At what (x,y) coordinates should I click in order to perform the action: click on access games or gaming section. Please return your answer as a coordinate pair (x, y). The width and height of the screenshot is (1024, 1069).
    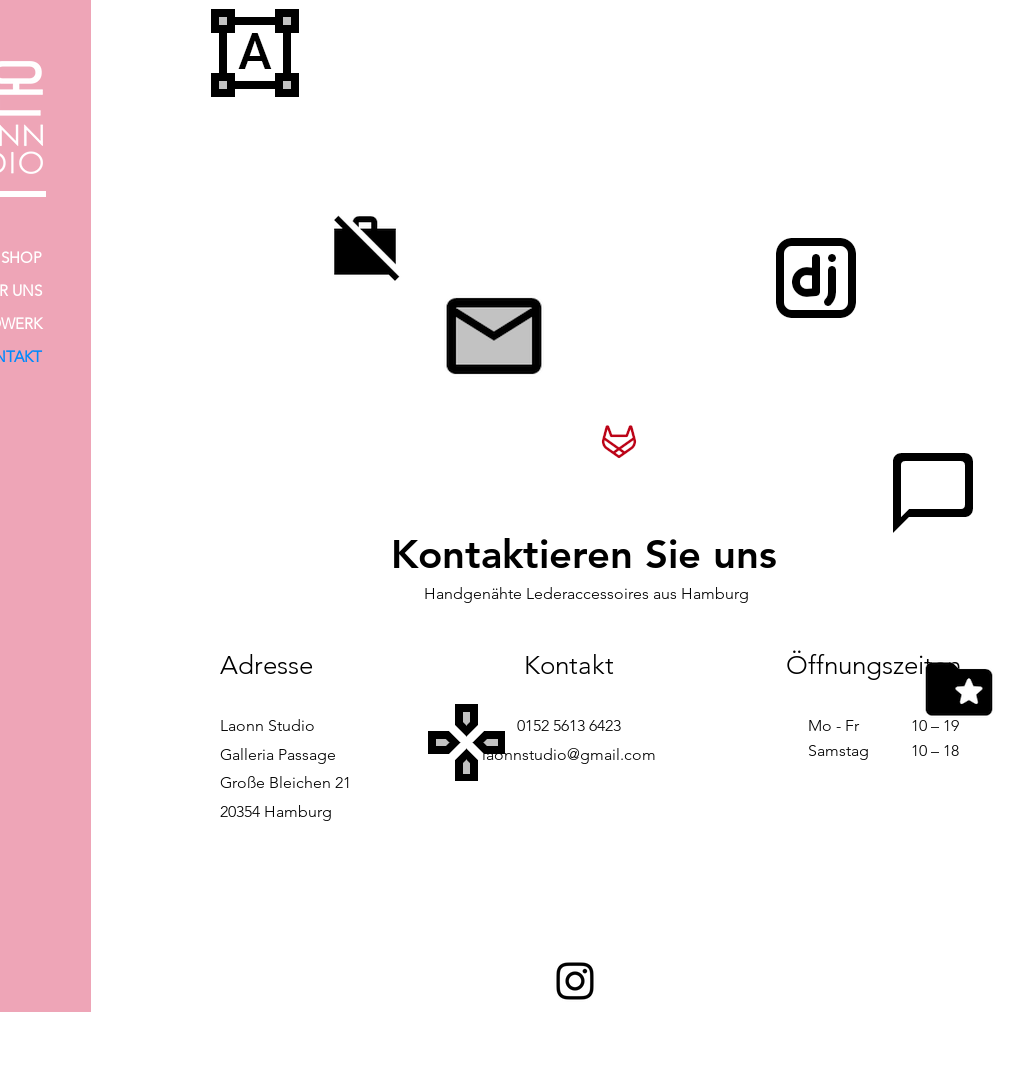
    Looking at the image, I should click on (466, 742).